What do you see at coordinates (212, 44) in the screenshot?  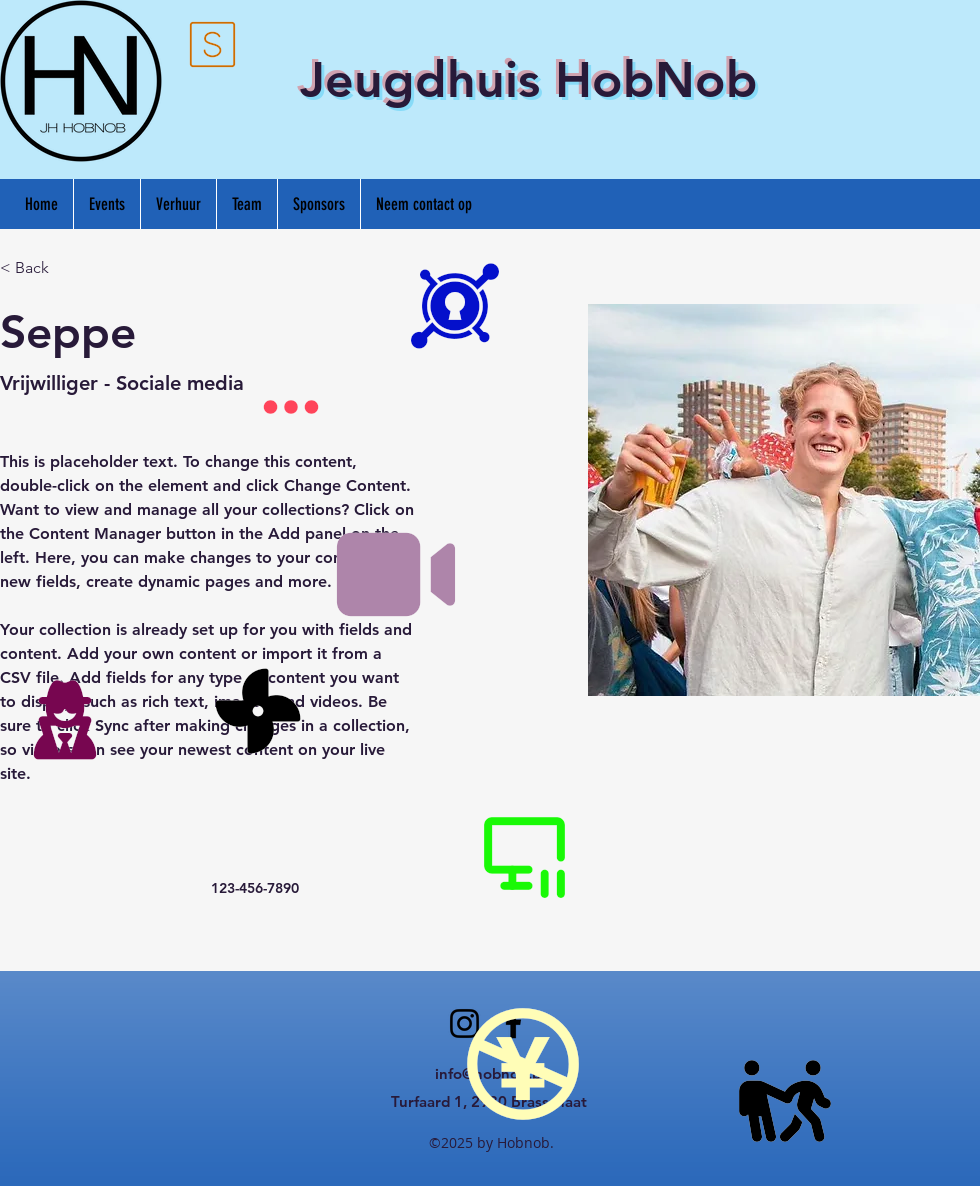 I see `link to Stripe payment services` at bounding box center [212, 44].